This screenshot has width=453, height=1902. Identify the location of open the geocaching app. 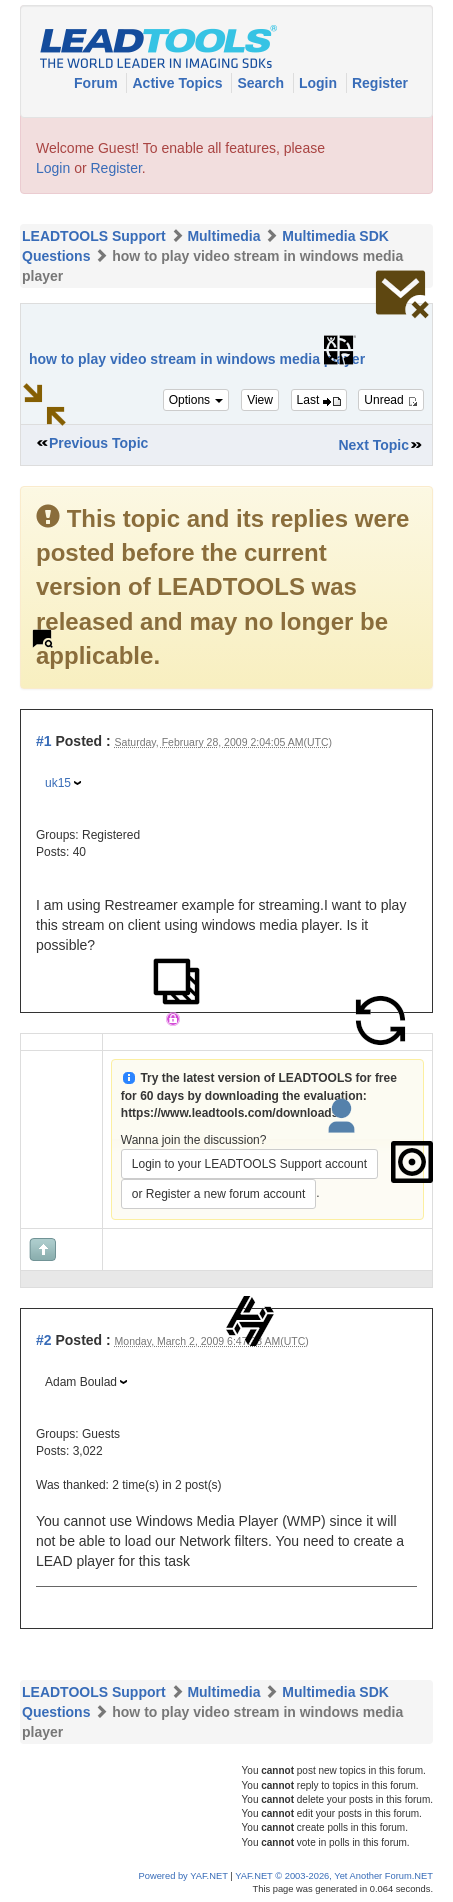
(340, 350).